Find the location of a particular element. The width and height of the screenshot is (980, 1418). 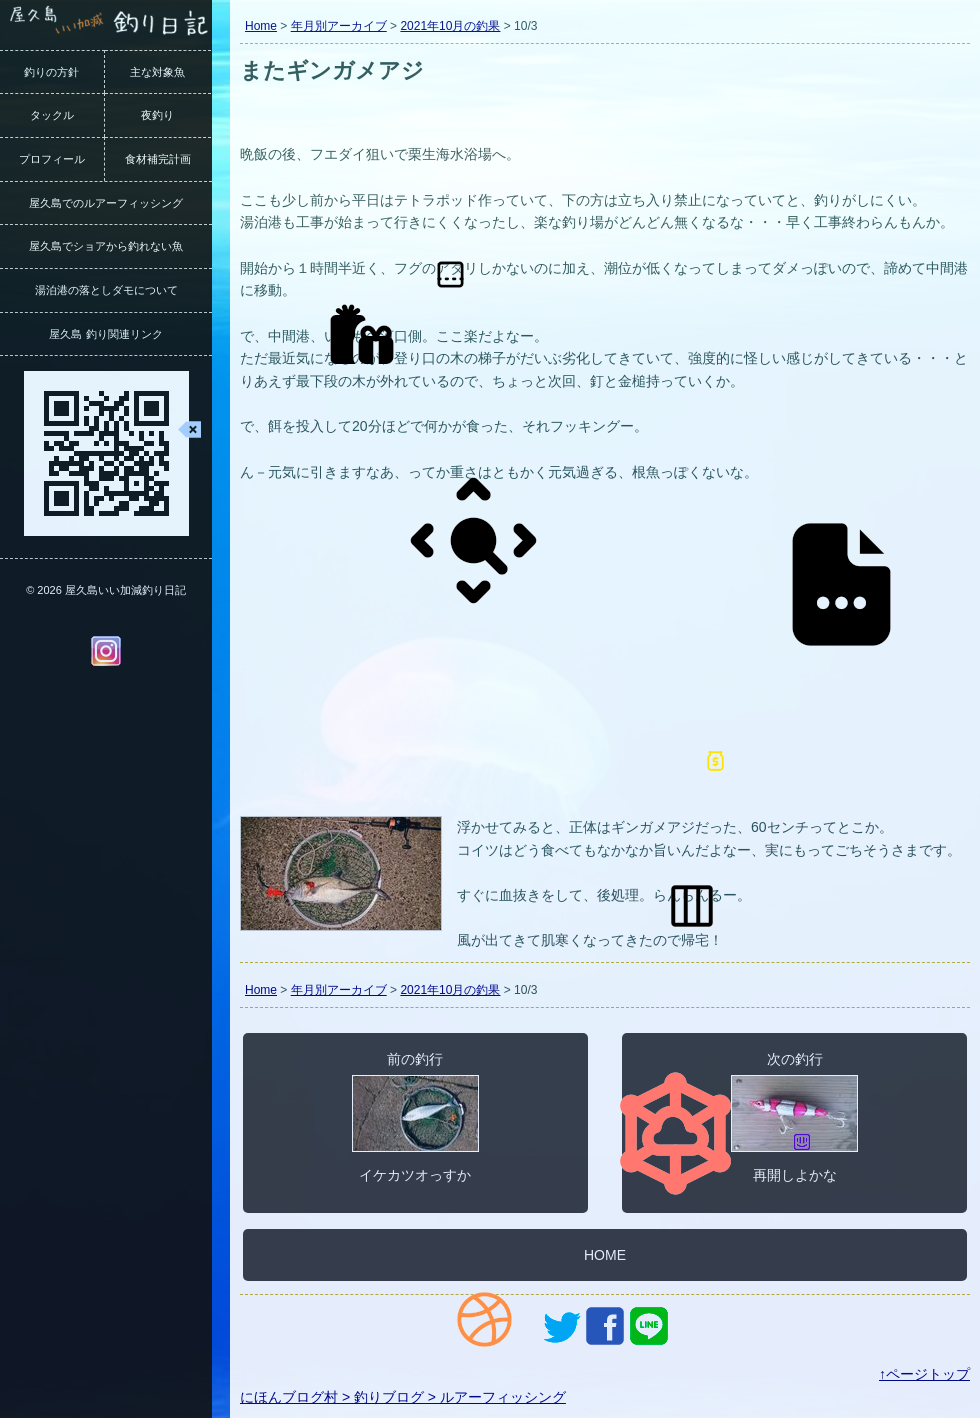

delete the previous character is located at coordinates (189, 429).